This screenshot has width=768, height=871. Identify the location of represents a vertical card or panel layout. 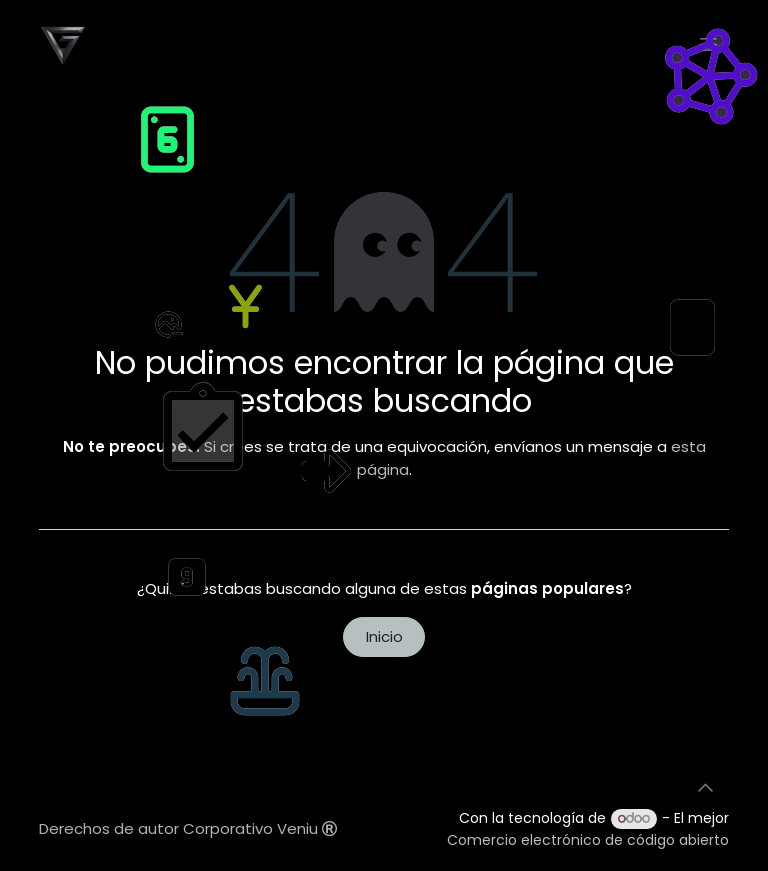
(692, 327).